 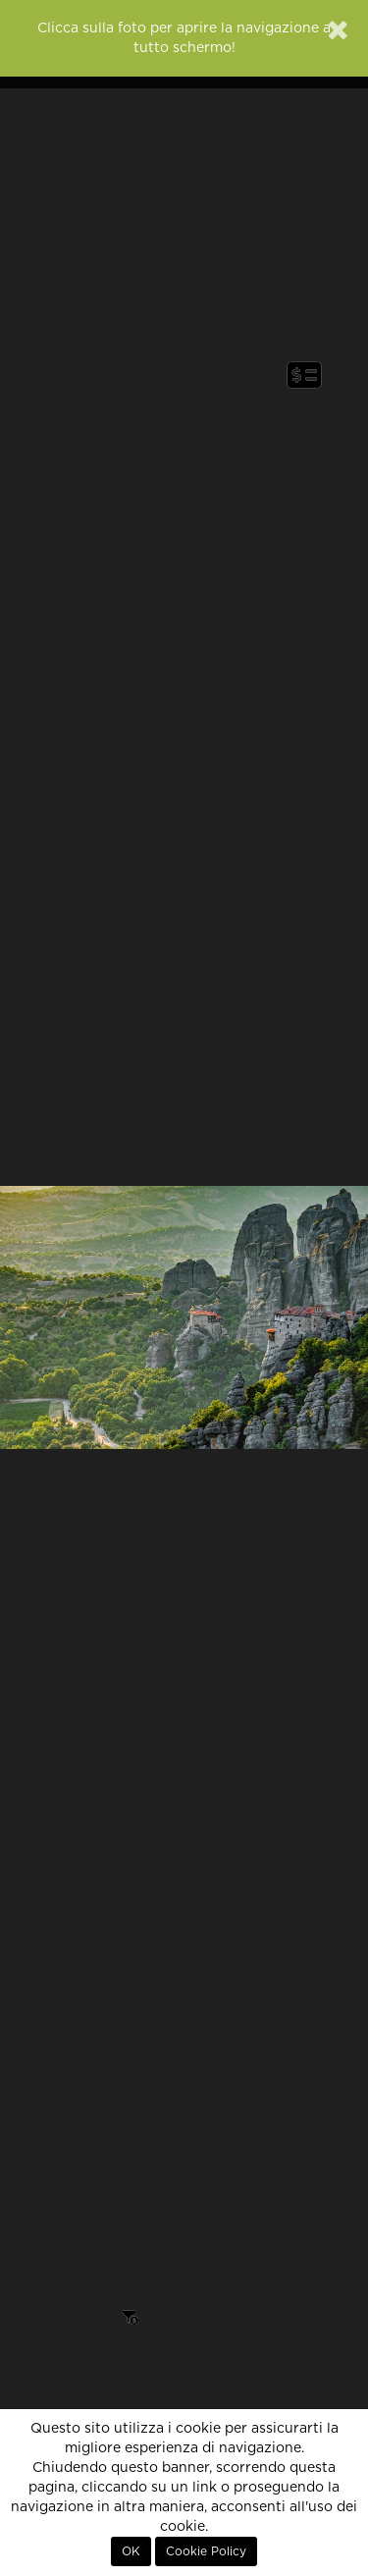 I want to click on filter sales or revenue data, so click(x=130, y=2316).